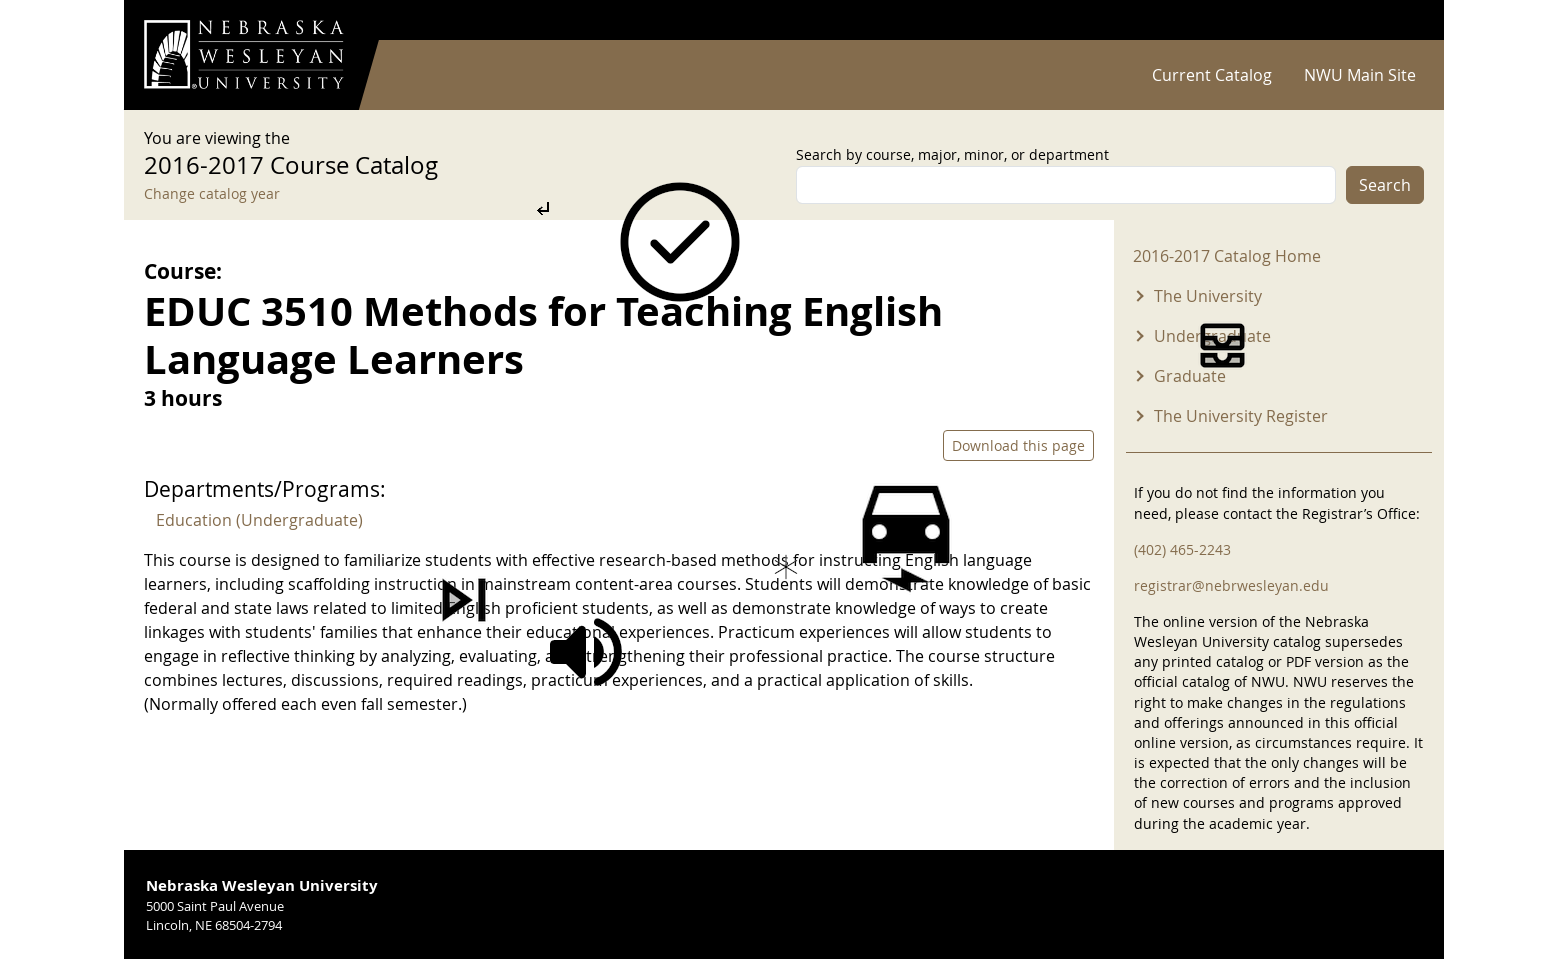  Describe the element at coordinates (464, 600) in the screenshot. I see `skip to the next track or video` at that location.